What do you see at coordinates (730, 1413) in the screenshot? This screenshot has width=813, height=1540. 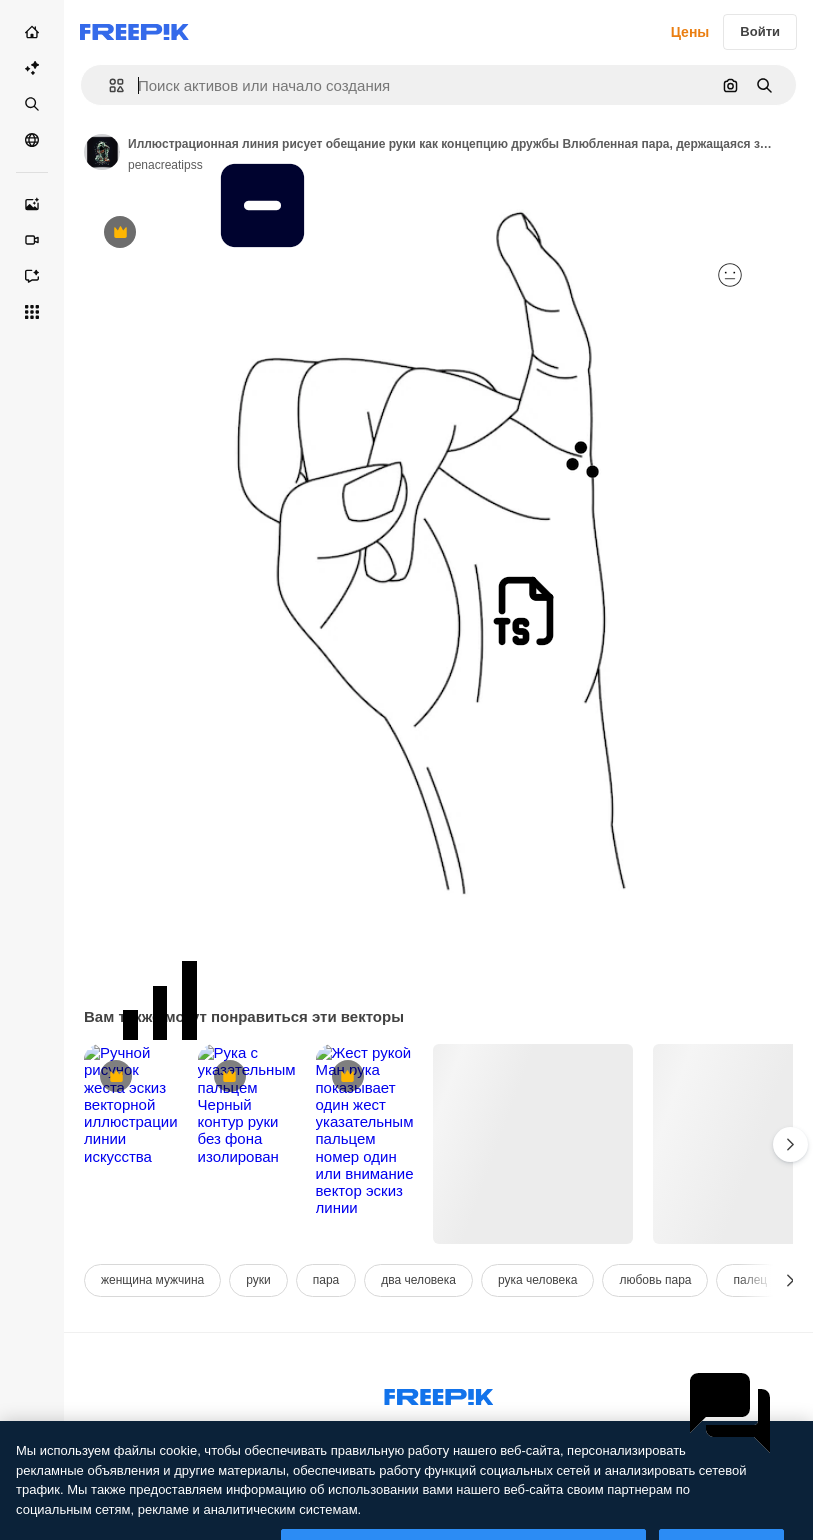 I see `open discussion forum or group chat` at bounding box center [730, 1413].